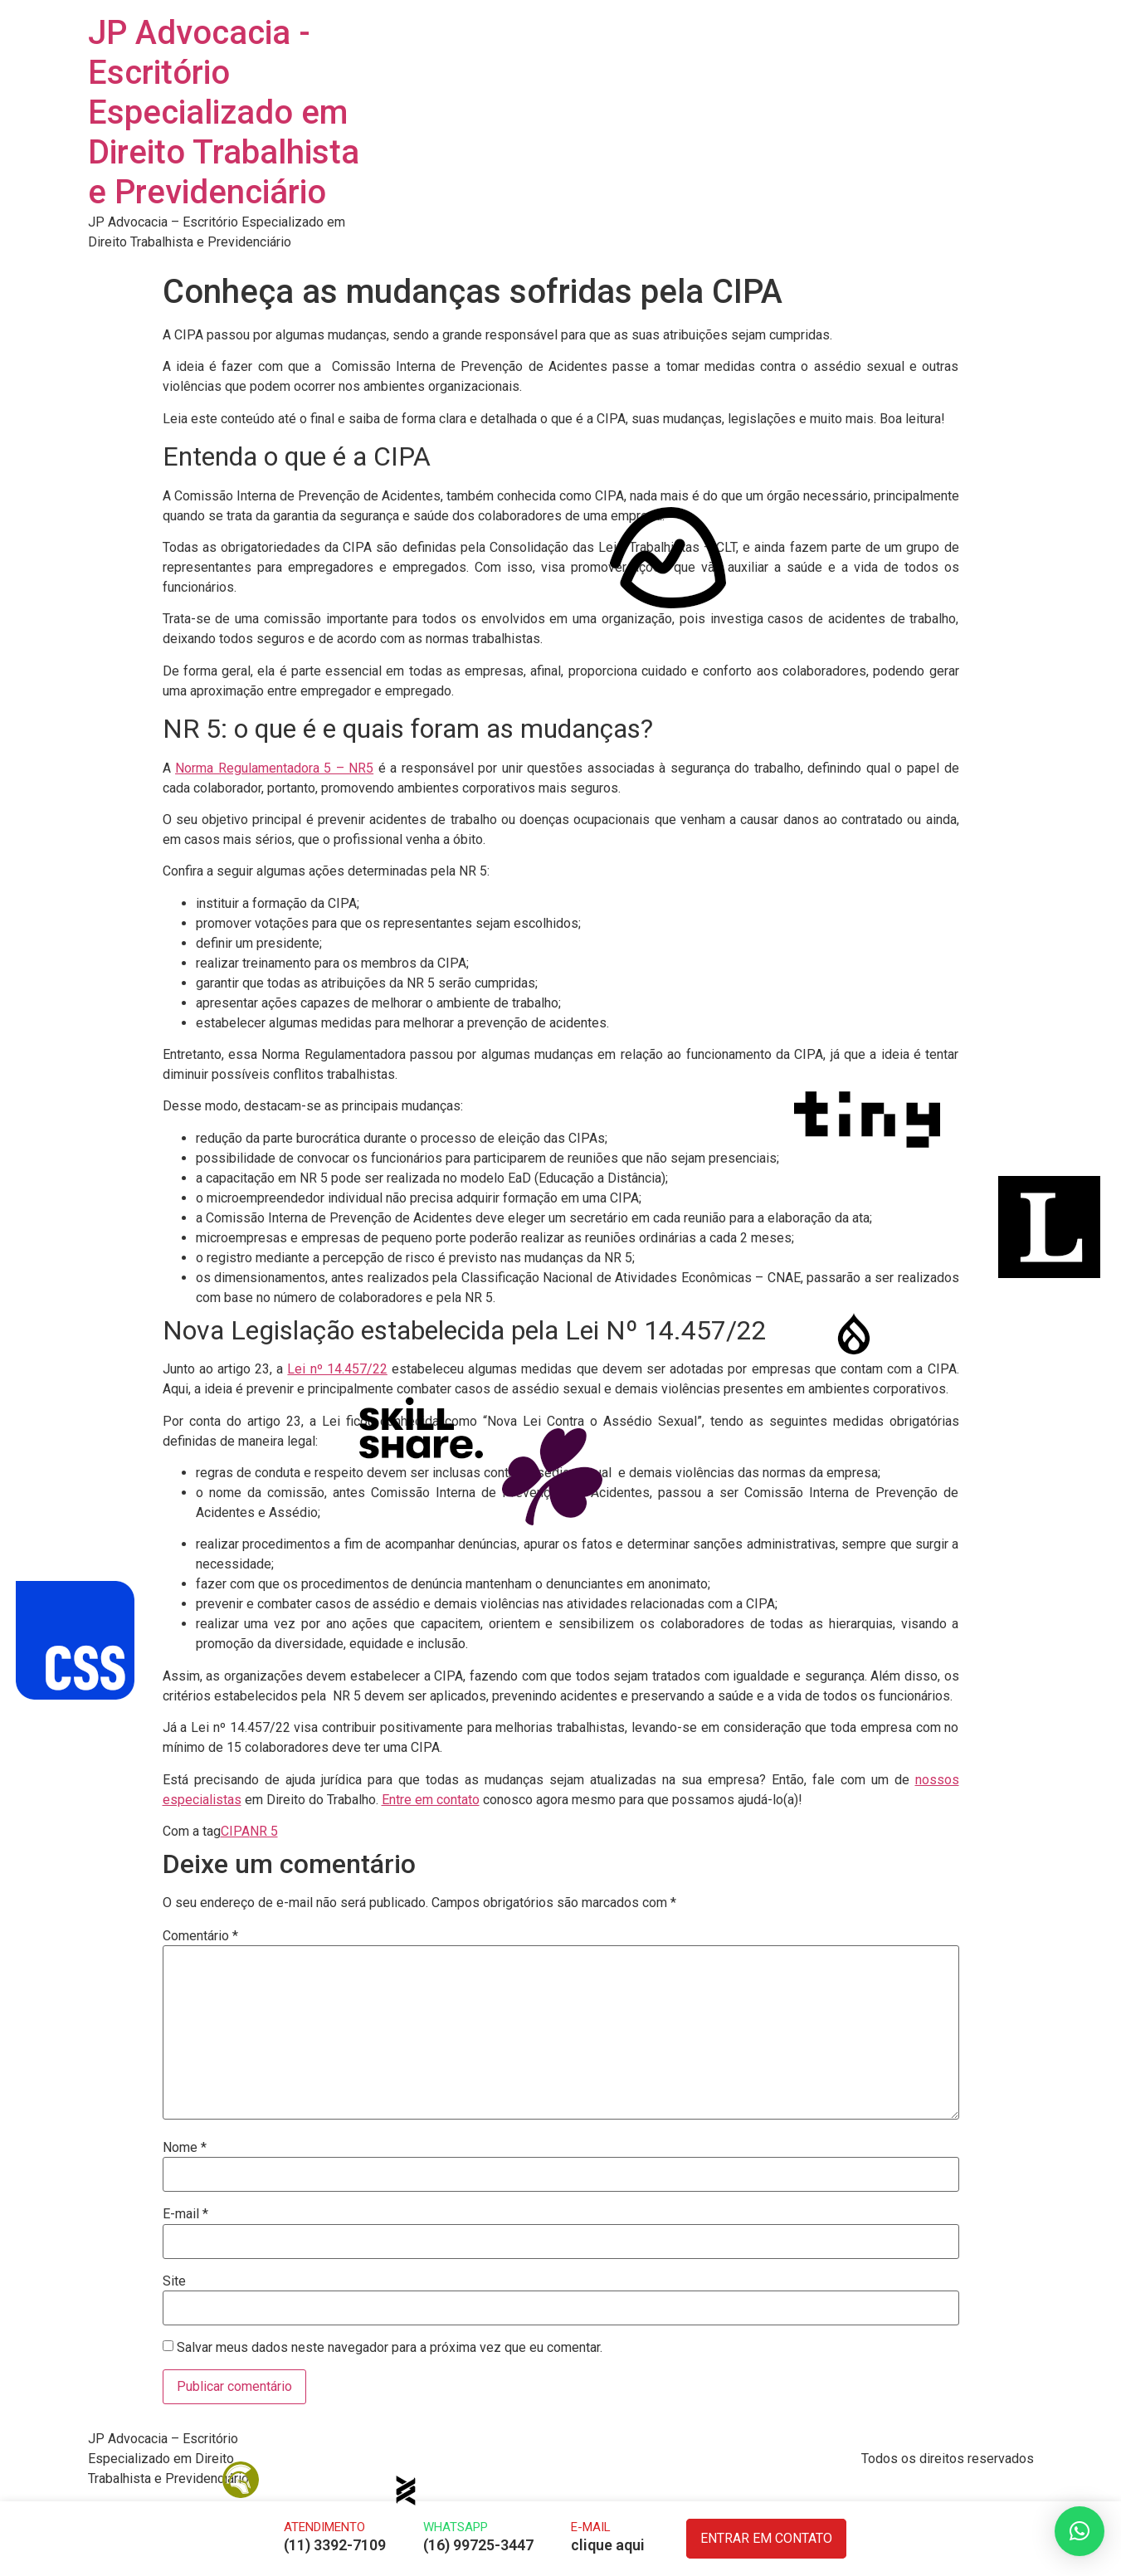 The image size is (1121, 2576). What do you see at coordinates (75, 1640) in the screenshot?
I see `CSS programming language logo` at bounding box center [75, 1640].